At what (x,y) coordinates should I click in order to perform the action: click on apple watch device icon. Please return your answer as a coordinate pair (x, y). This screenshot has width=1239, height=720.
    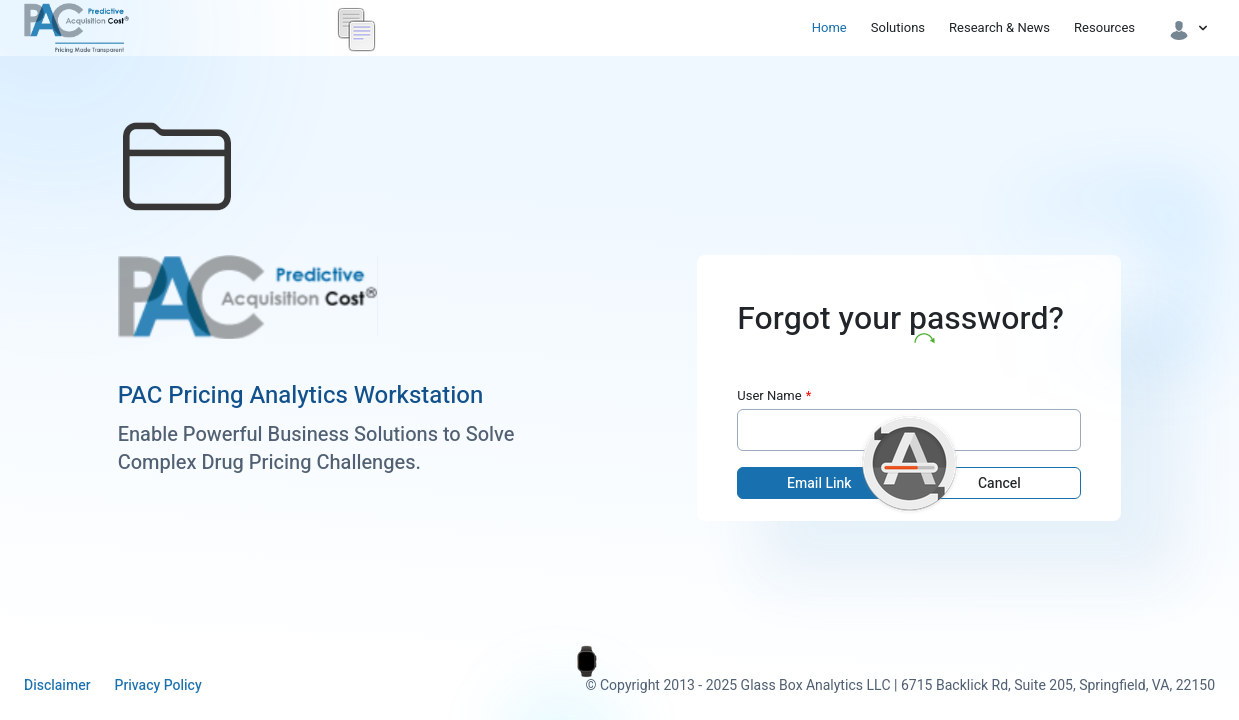
    Looking at the image, I should click on (586, 661).